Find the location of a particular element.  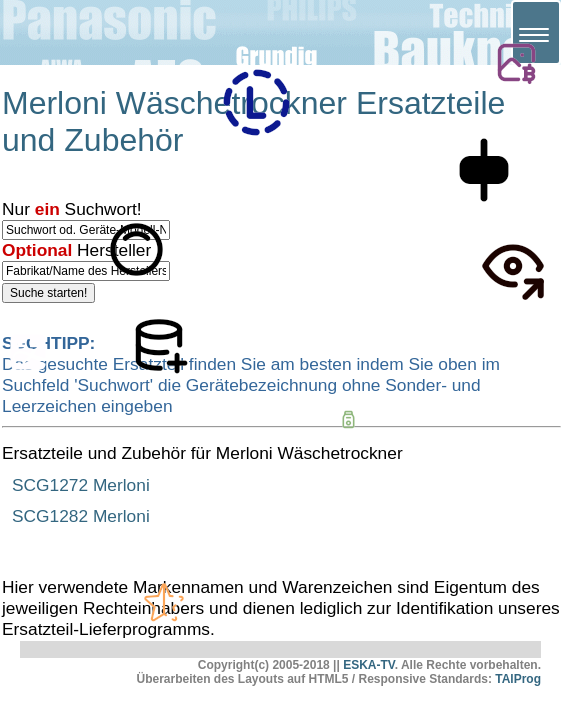

partial rating indicator is located at coordinates (164, 603).